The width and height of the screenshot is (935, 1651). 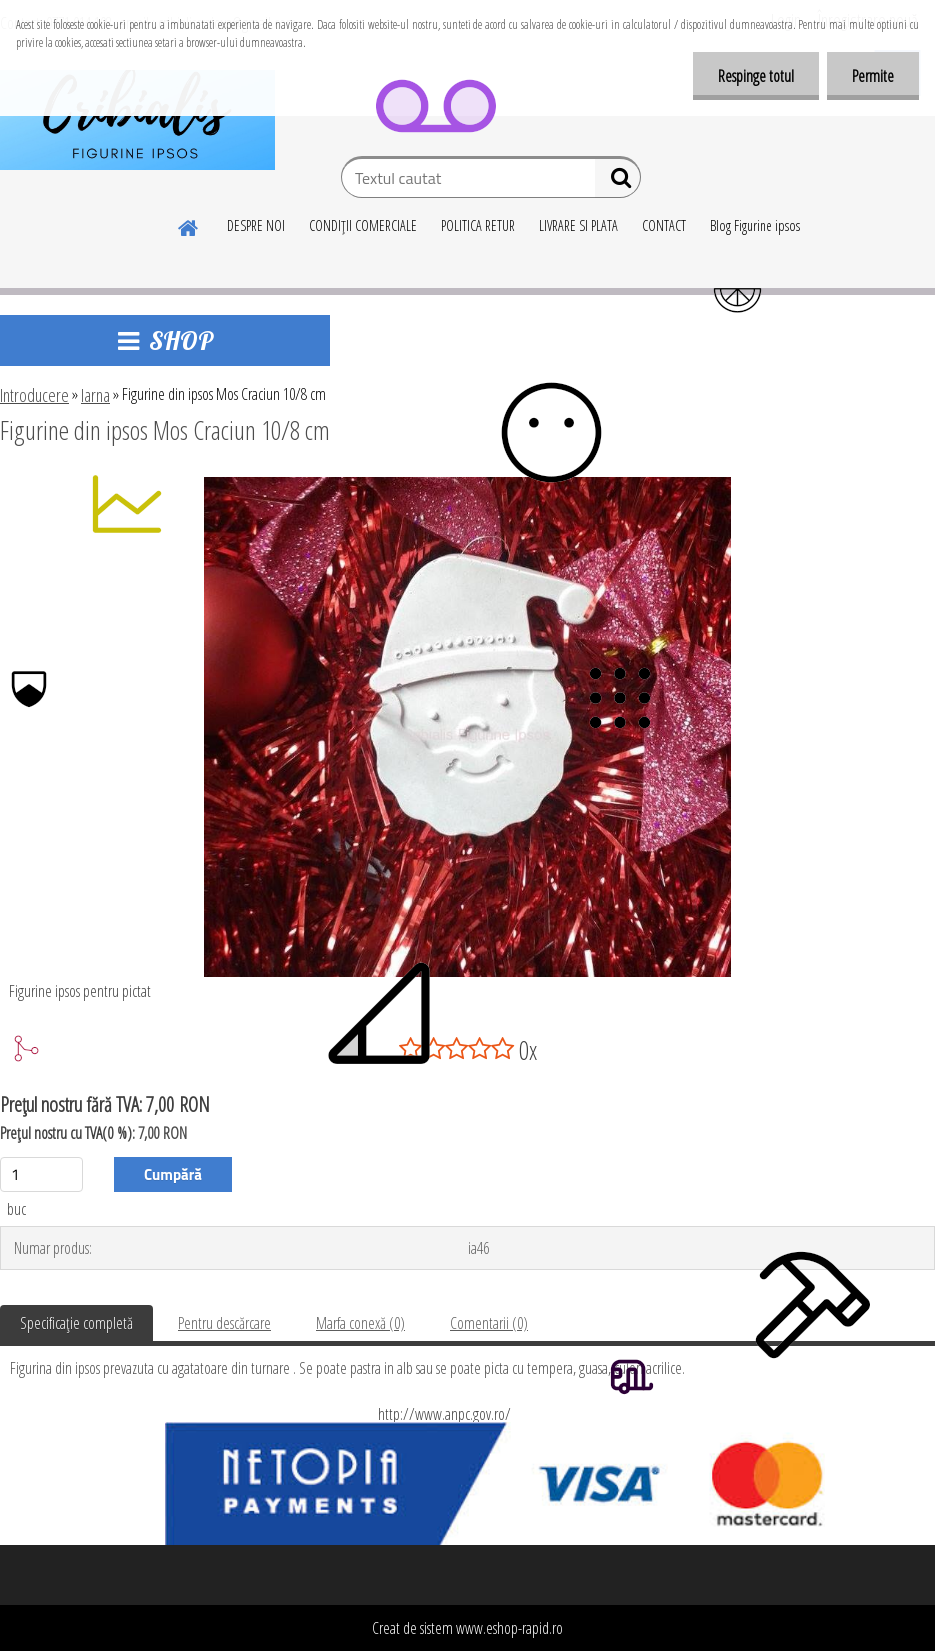 I want to click on access voicemail messages, so click(x=436, y=106).